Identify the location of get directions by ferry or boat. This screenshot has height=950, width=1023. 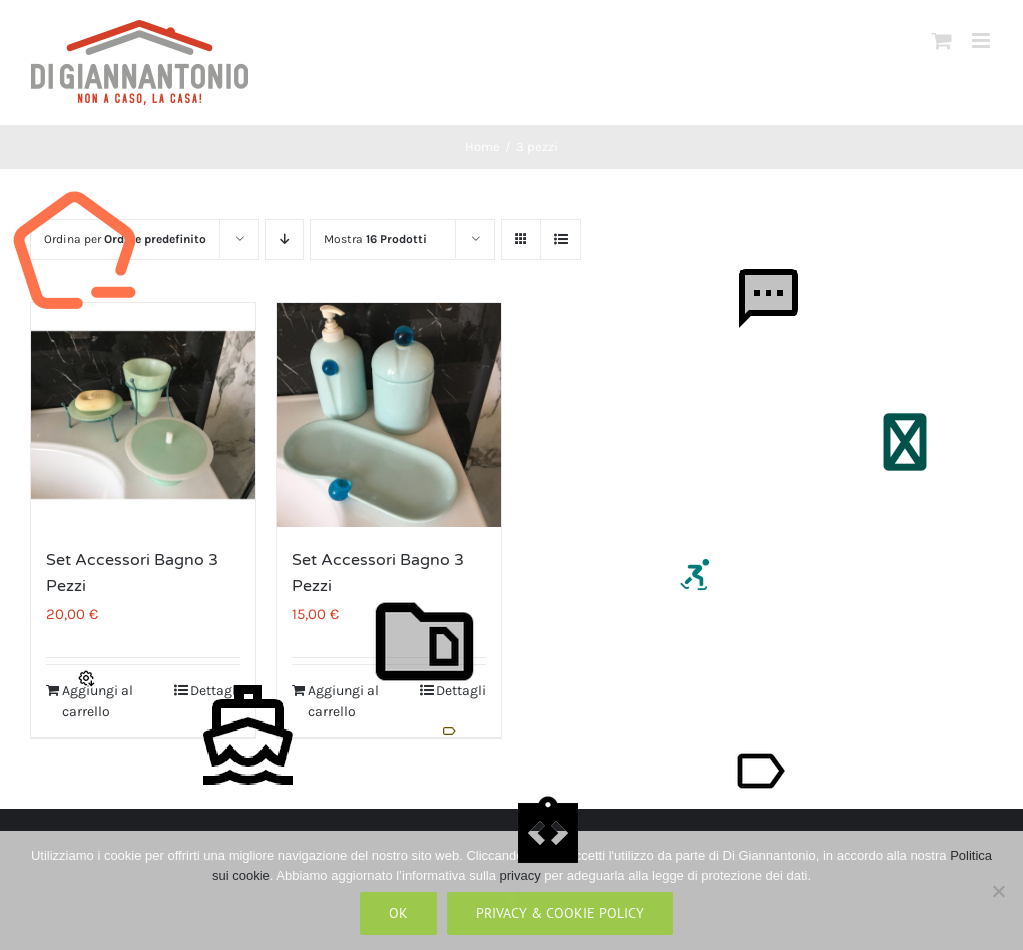
(248, 735).